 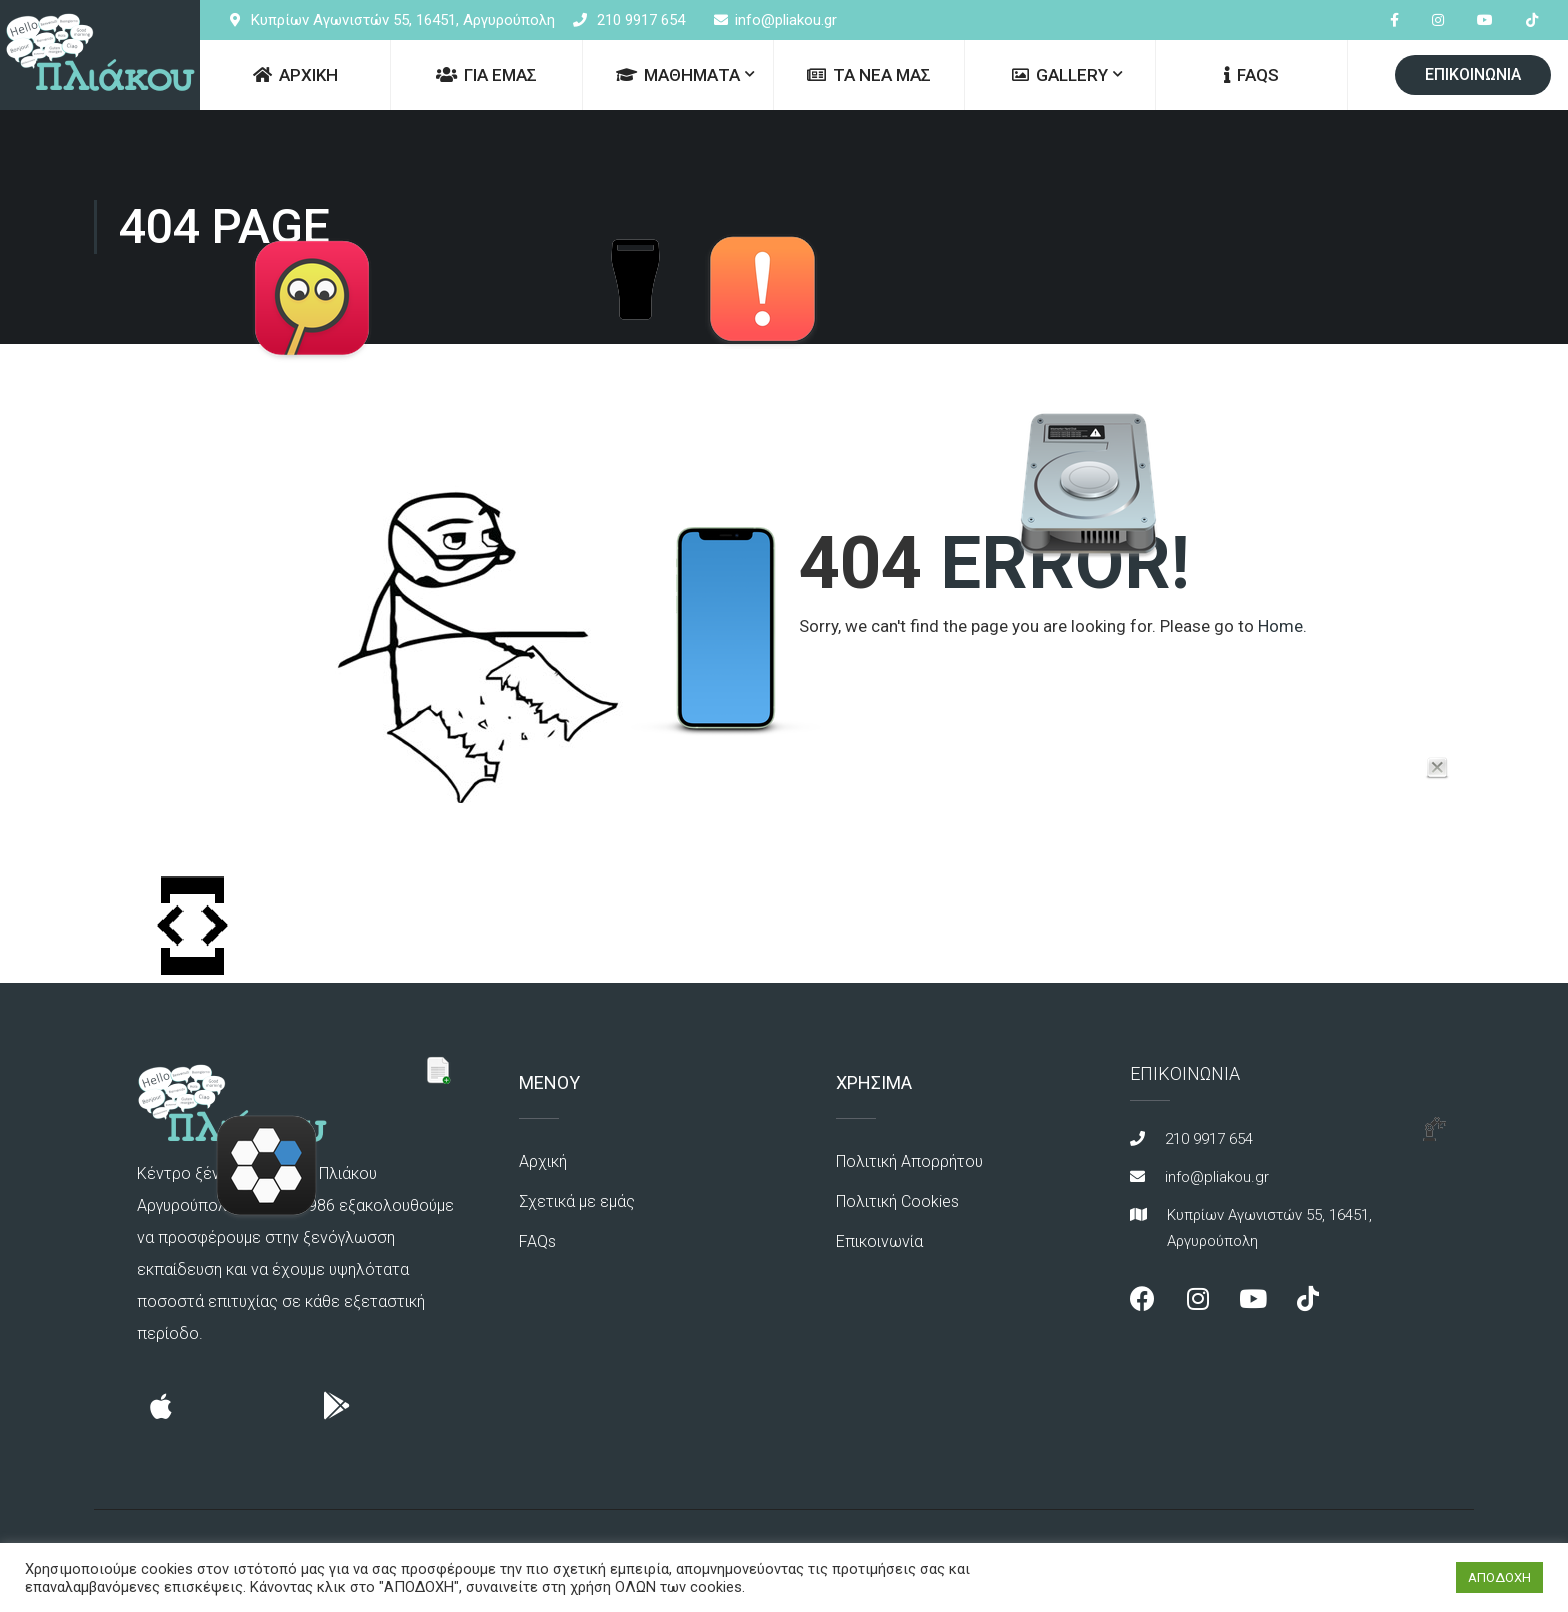 I want to click on iPhone 12 mini device icon, so click(x=725, y=631).